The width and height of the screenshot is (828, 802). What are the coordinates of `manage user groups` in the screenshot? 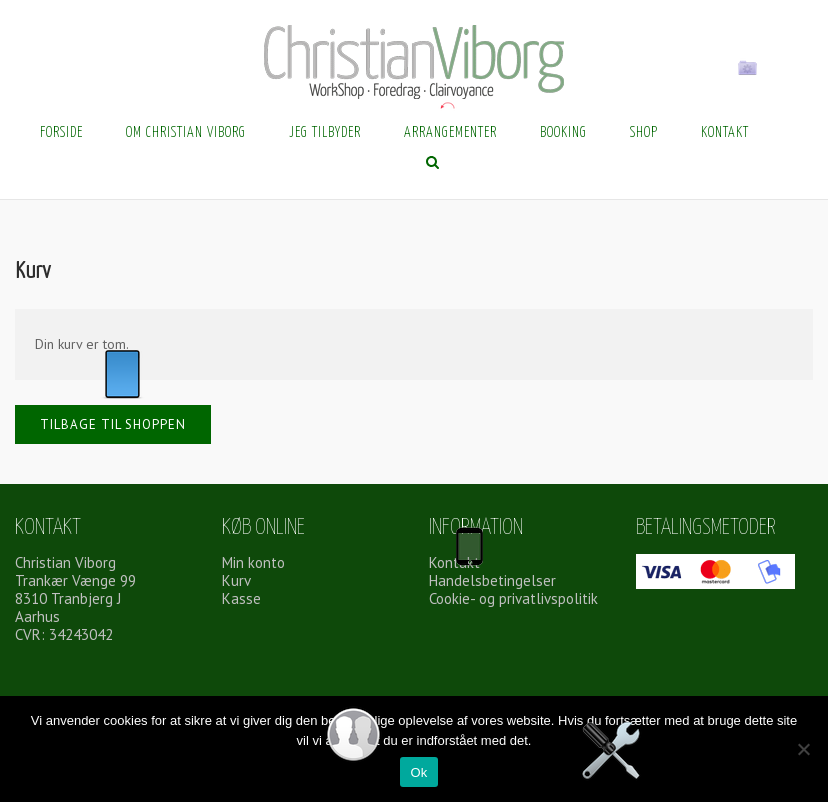 It's located at (353, 734).